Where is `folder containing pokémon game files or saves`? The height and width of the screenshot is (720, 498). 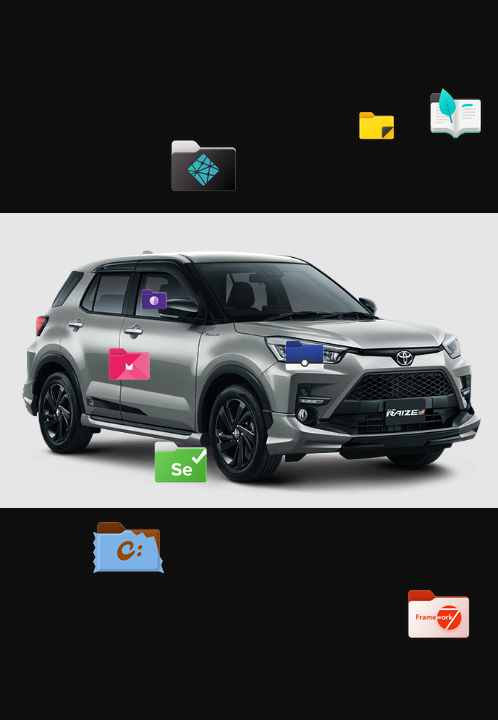 folder containing pokémon game files or saves is located at coordinates (304, 356).